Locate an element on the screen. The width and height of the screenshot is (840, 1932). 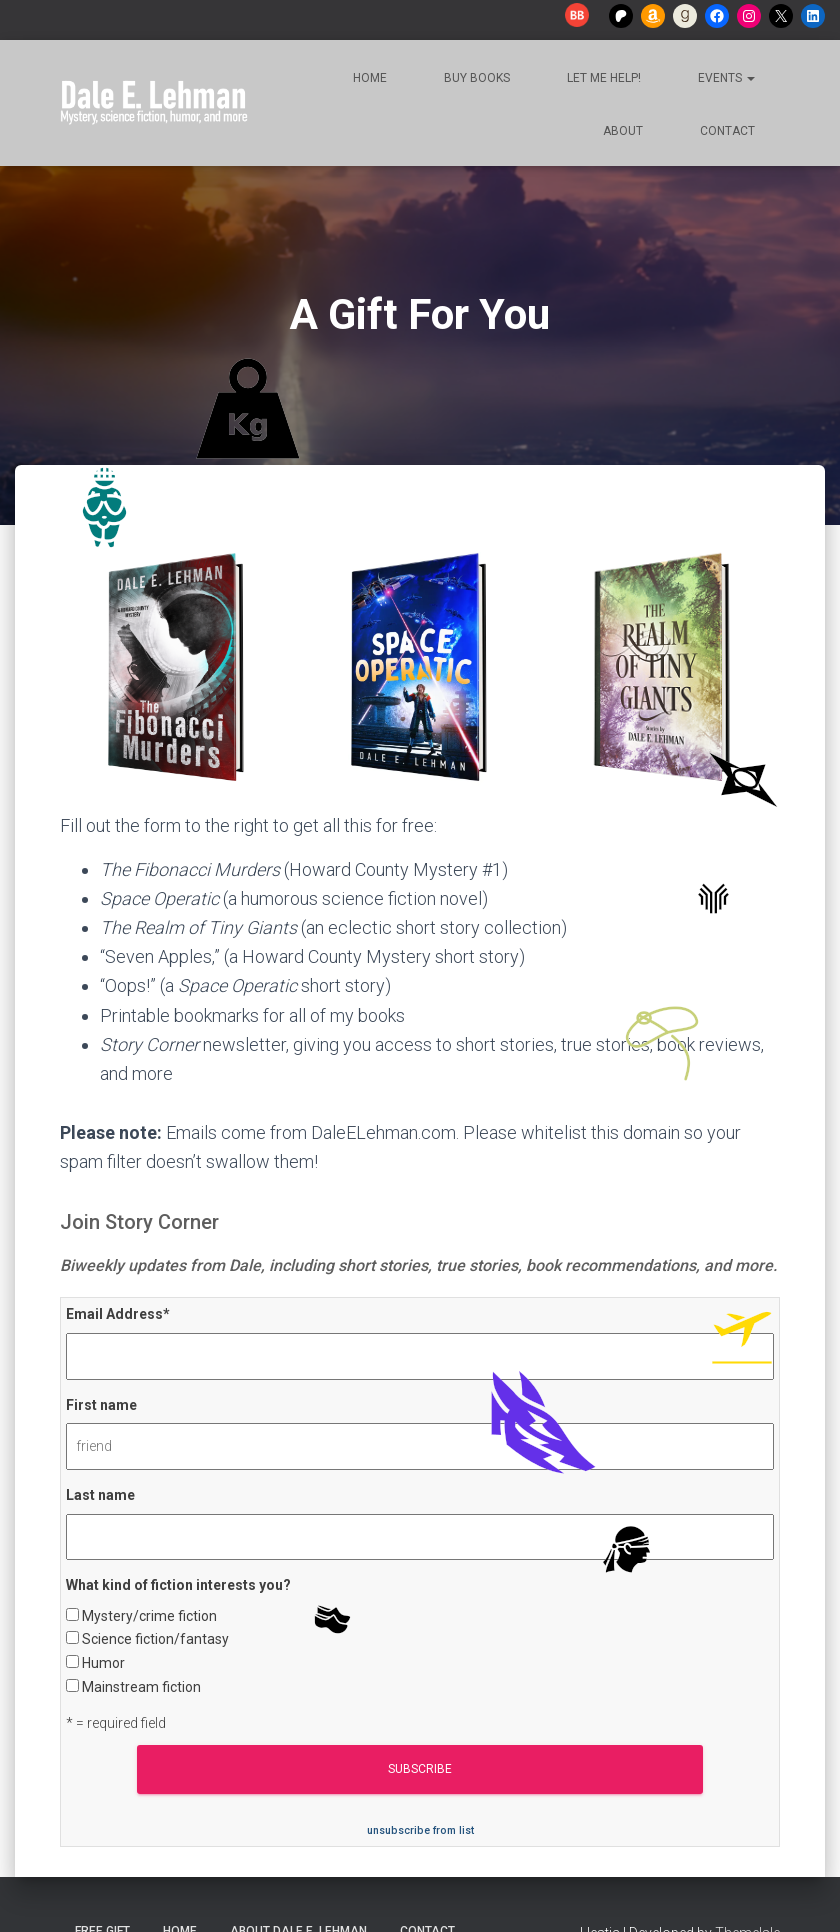
view artifact or historical item details is located at coordinates (104, 507).